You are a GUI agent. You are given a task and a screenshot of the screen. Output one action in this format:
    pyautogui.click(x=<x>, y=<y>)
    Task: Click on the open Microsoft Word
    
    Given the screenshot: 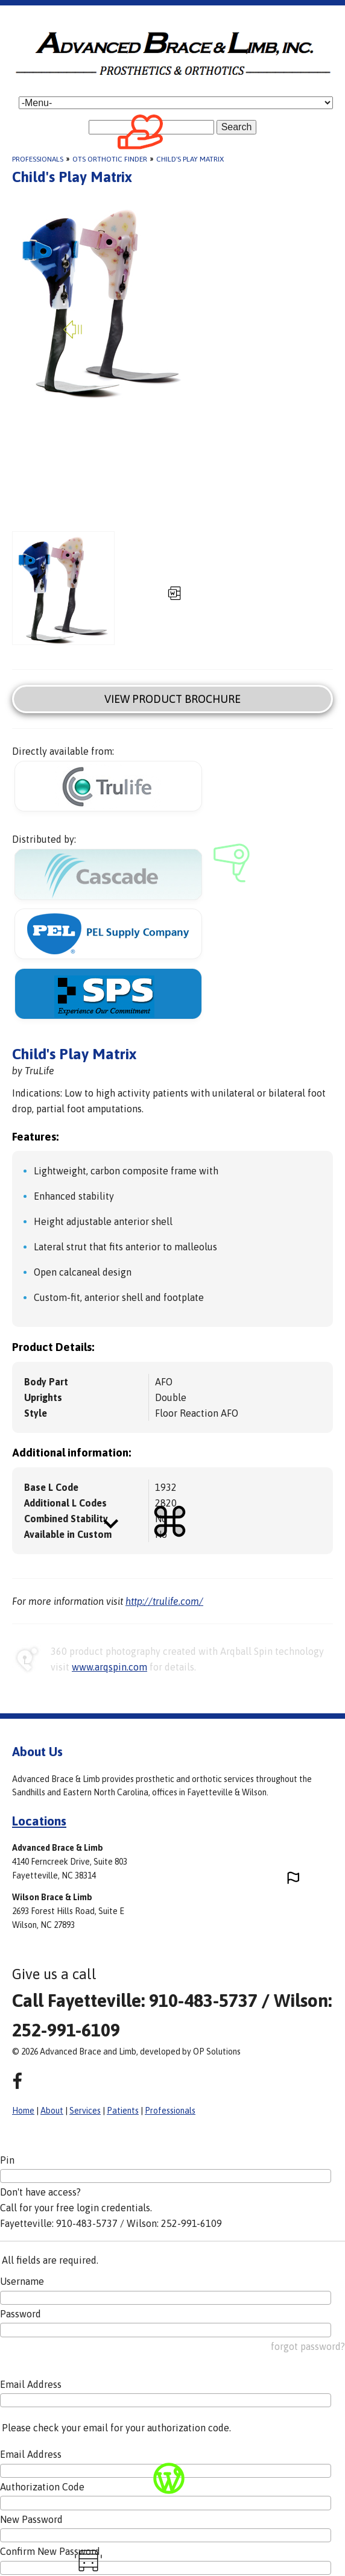 What is the action you would take?
    pyautogui.click(x=175, y=593)
    